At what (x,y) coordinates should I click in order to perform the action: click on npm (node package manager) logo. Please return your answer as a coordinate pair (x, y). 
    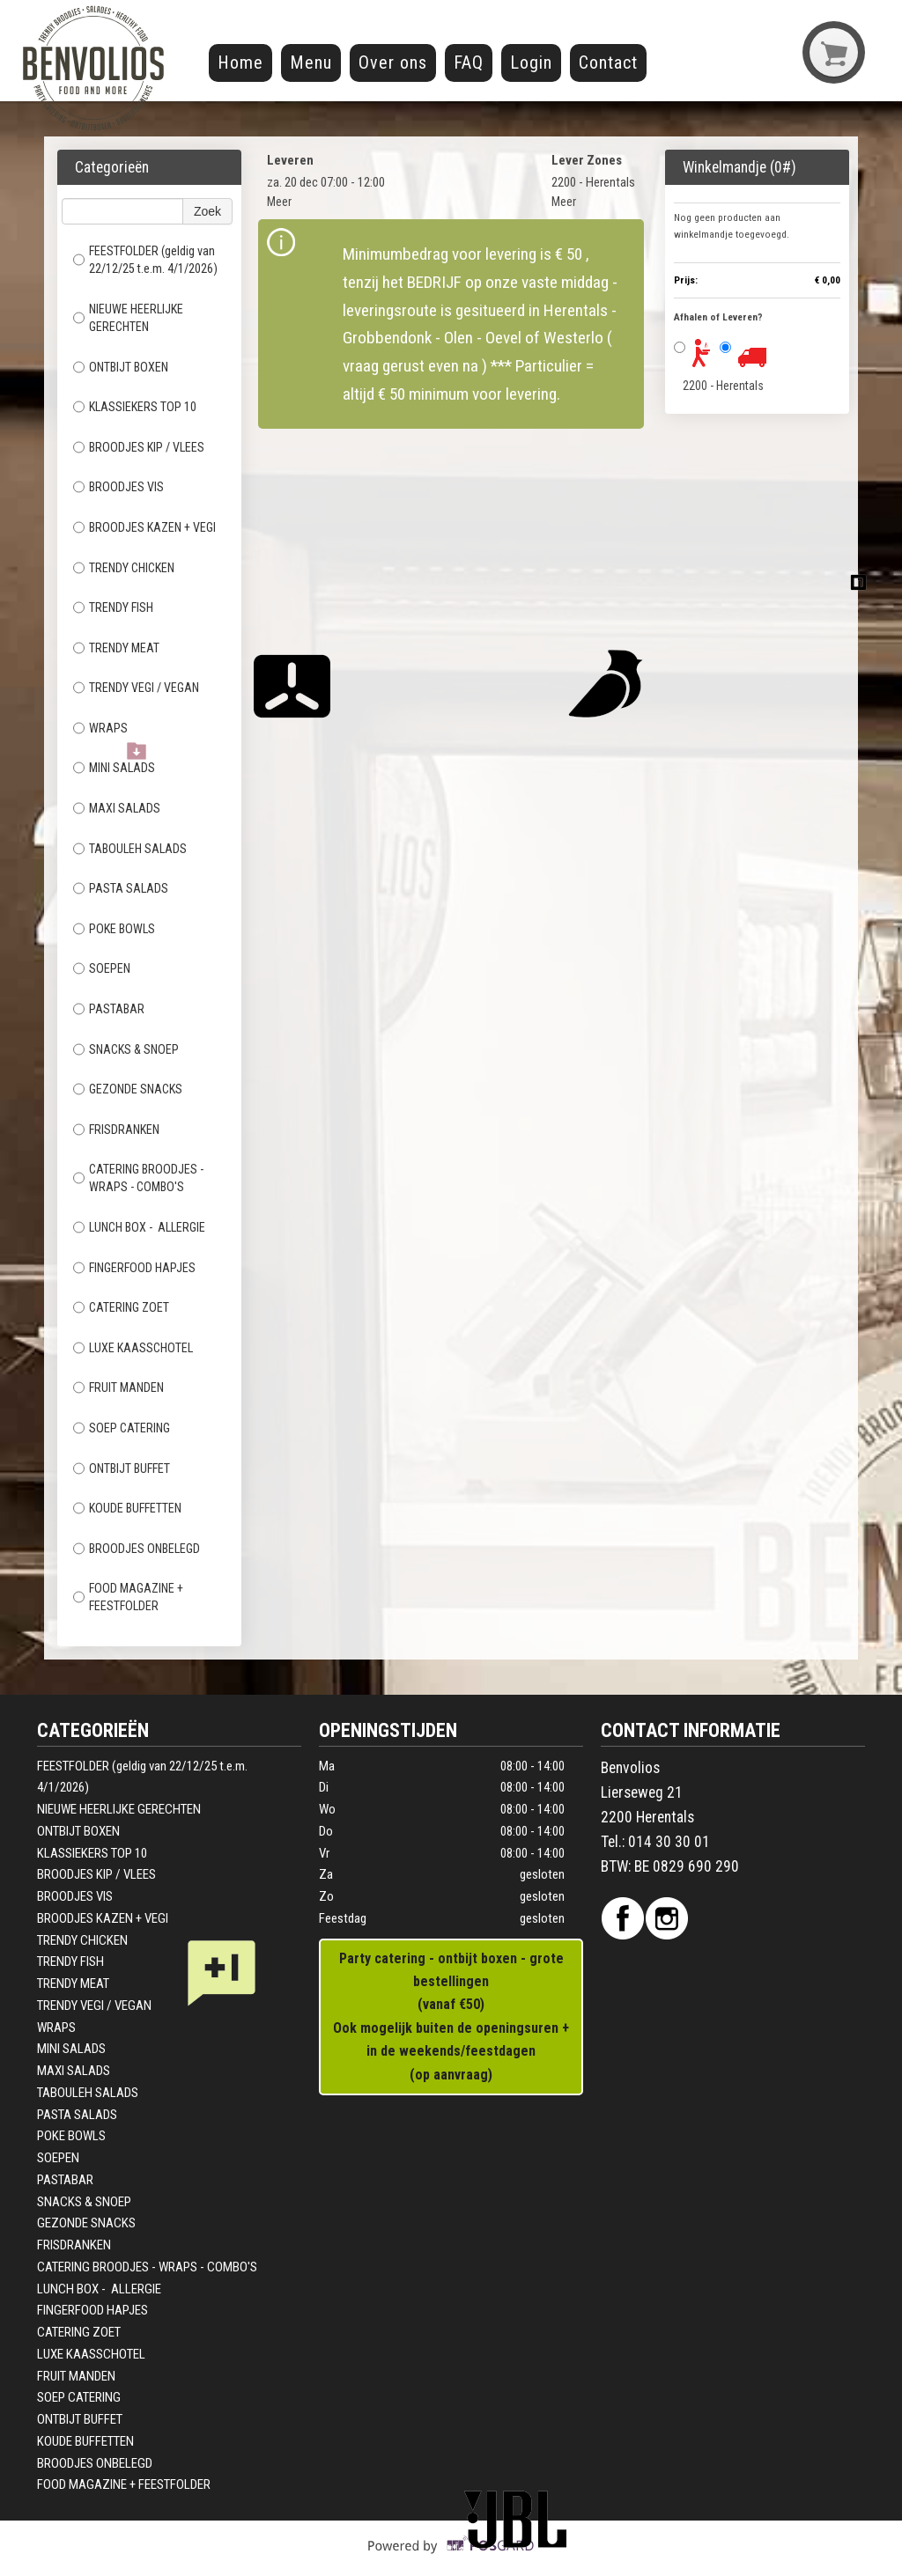
    Looking at the image, I should click on (858, 582).